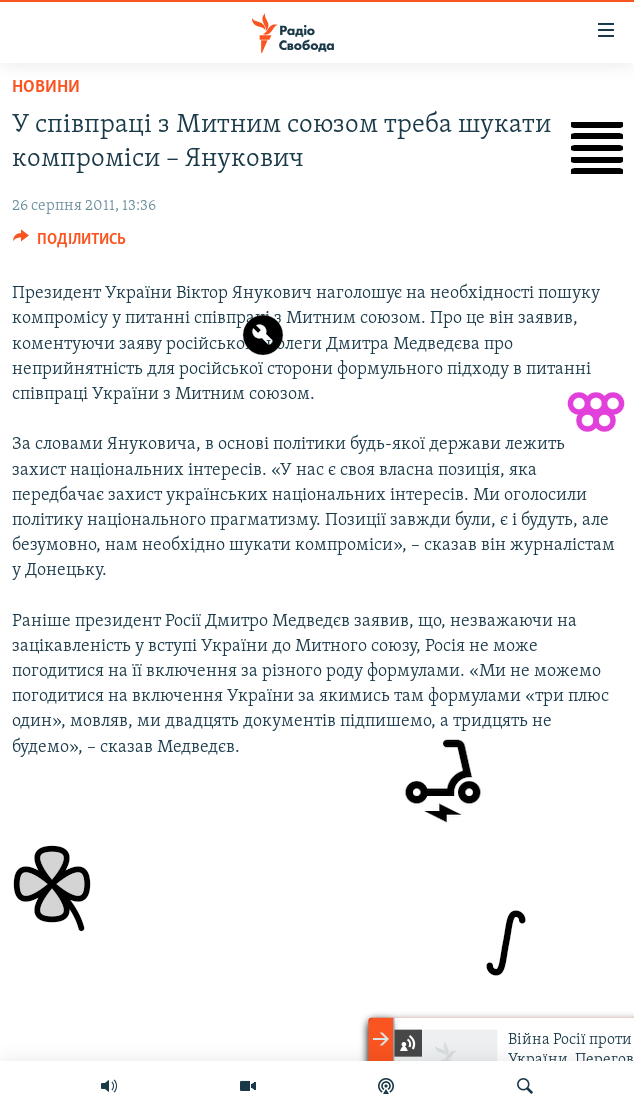 This screenshot has width=634, height=1111. What do you see at coordinates (263, 335) in the screenshot?
I see `access settings or configuration options` at bounding box center [263, 335].